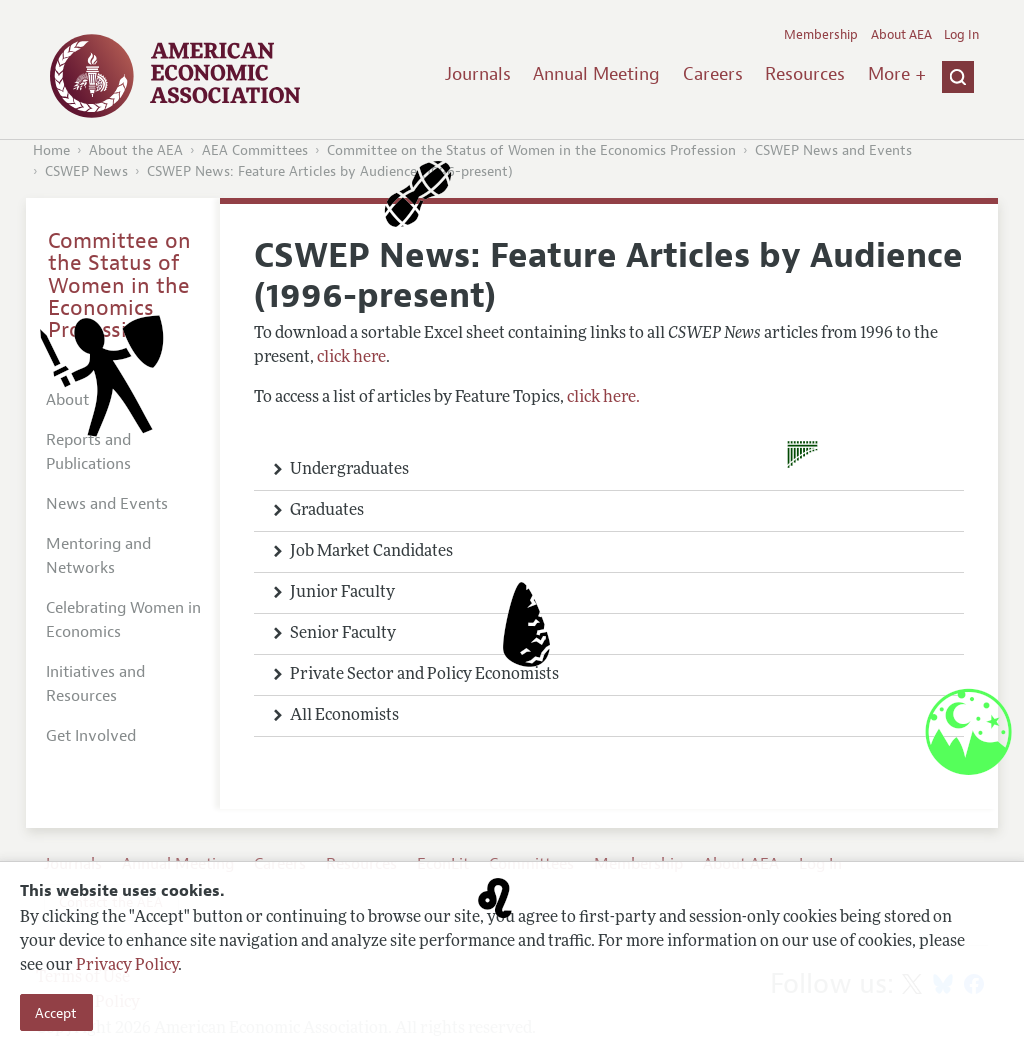 The height and width of the screenshot is (1056, 1024). Describe the element at coordinates (103, 373) in the screenshot. I see `select warrior or fighter class` at that location.